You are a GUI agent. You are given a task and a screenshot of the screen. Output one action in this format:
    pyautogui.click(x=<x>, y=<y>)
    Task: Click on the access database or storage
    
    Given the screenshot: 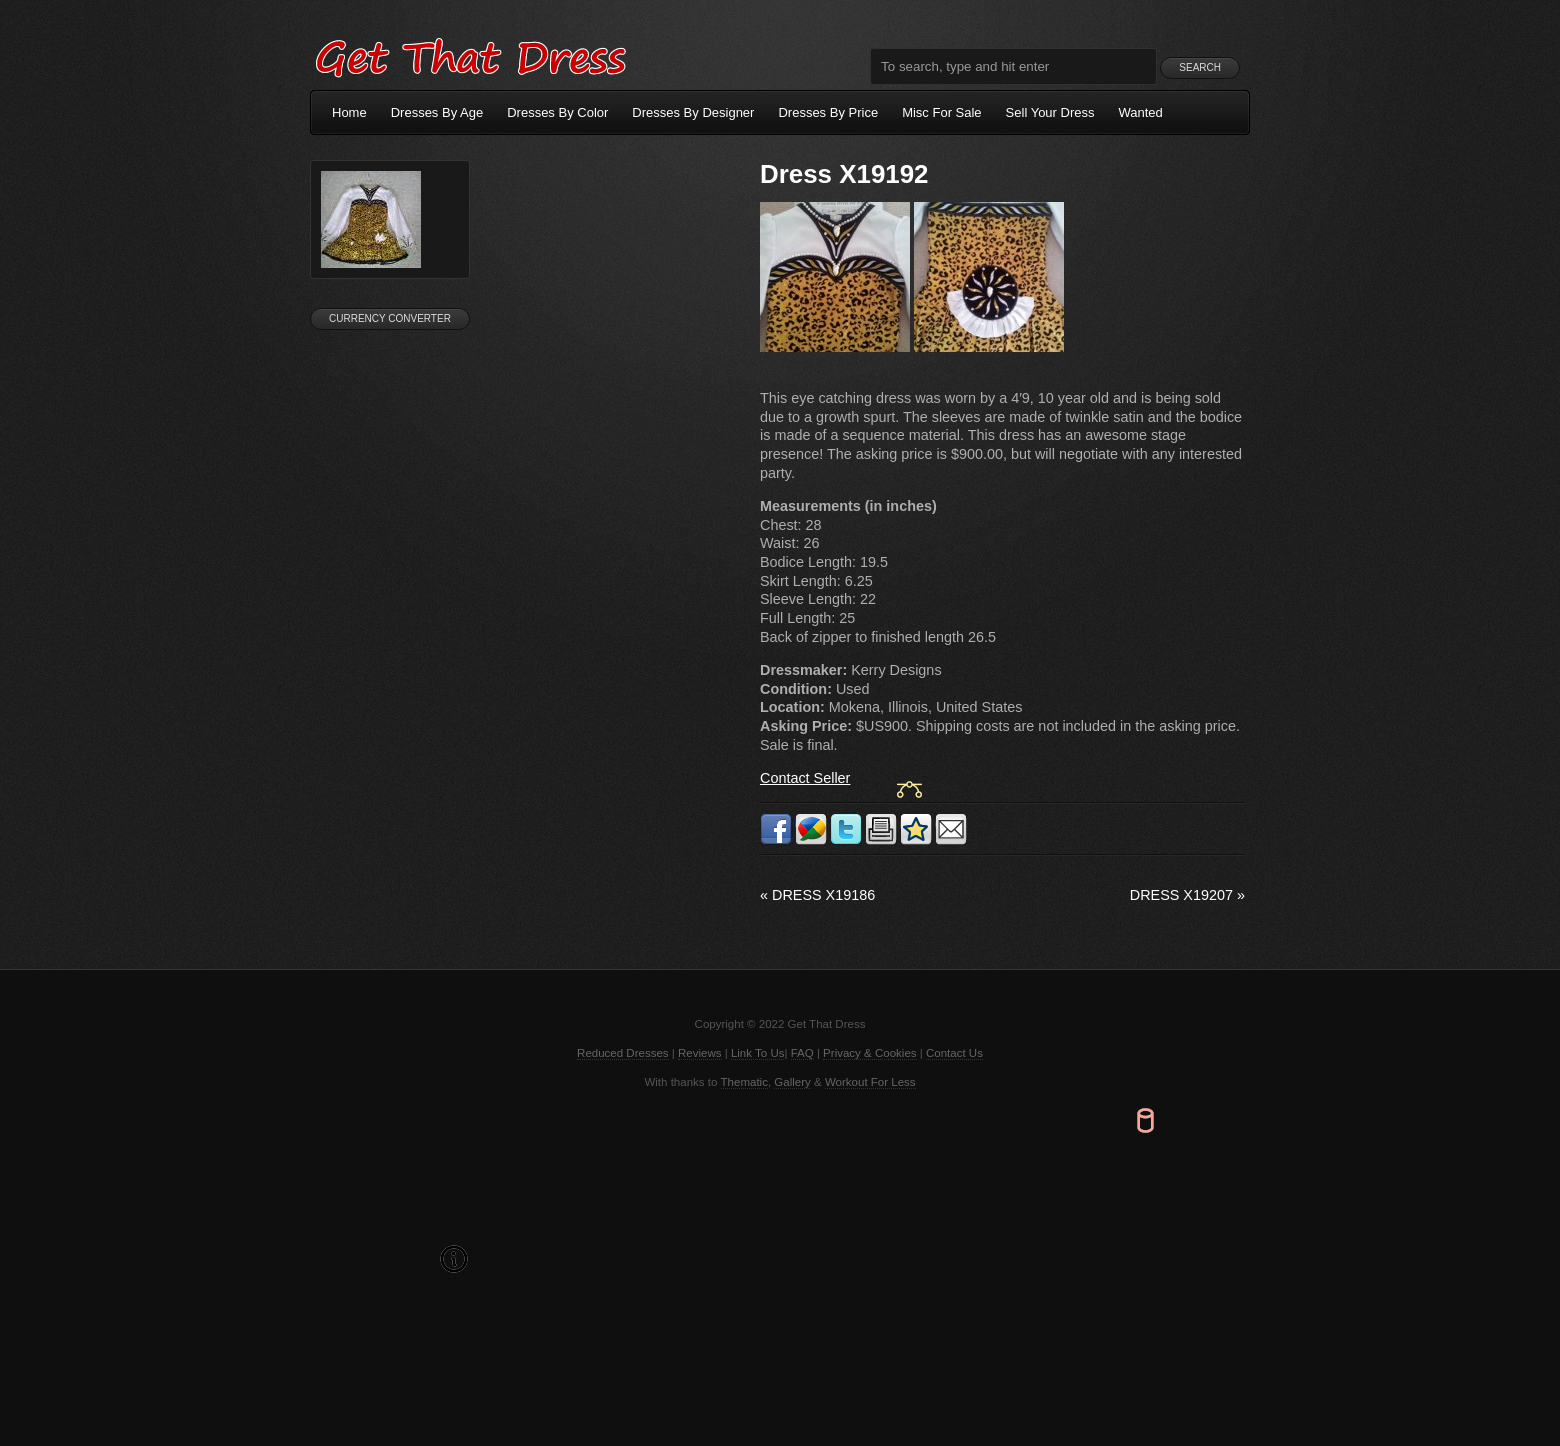 What is the action you would take?
    pyautogui.click(x=1145, y=1120)
    